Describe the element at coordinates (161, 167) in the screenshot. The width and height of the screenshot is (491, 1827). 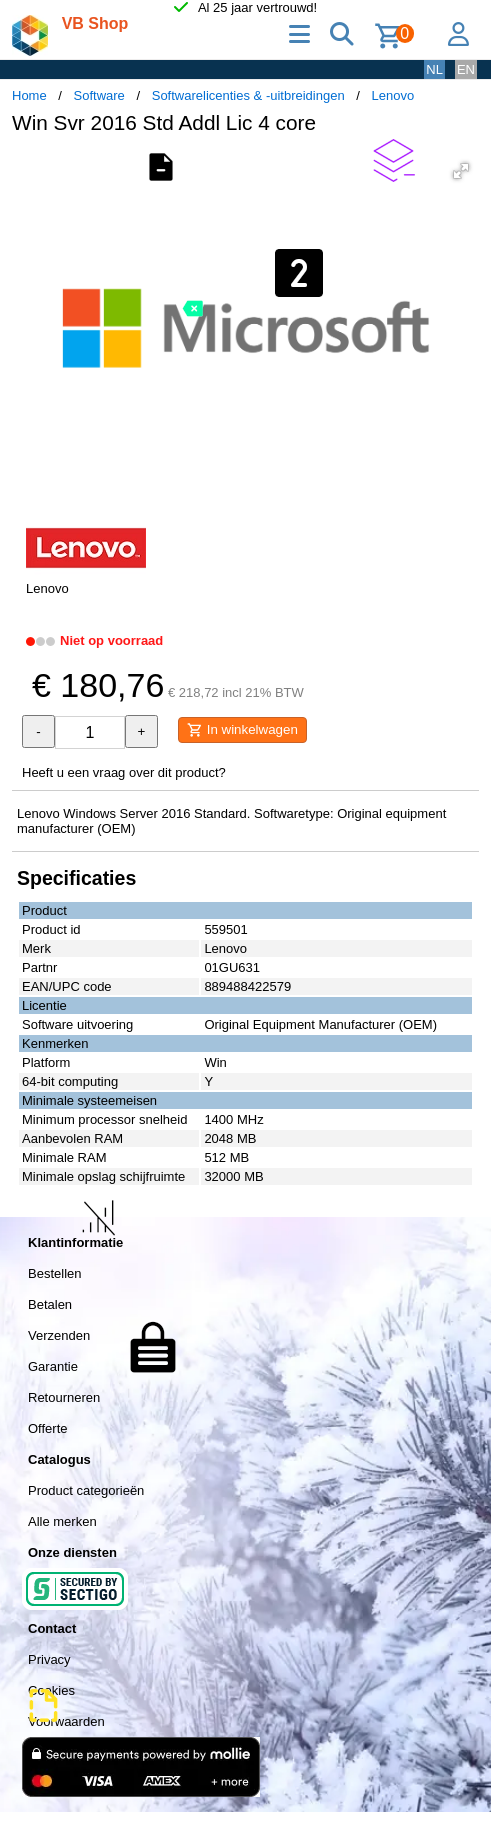
I see `remove content from a file` at that location.